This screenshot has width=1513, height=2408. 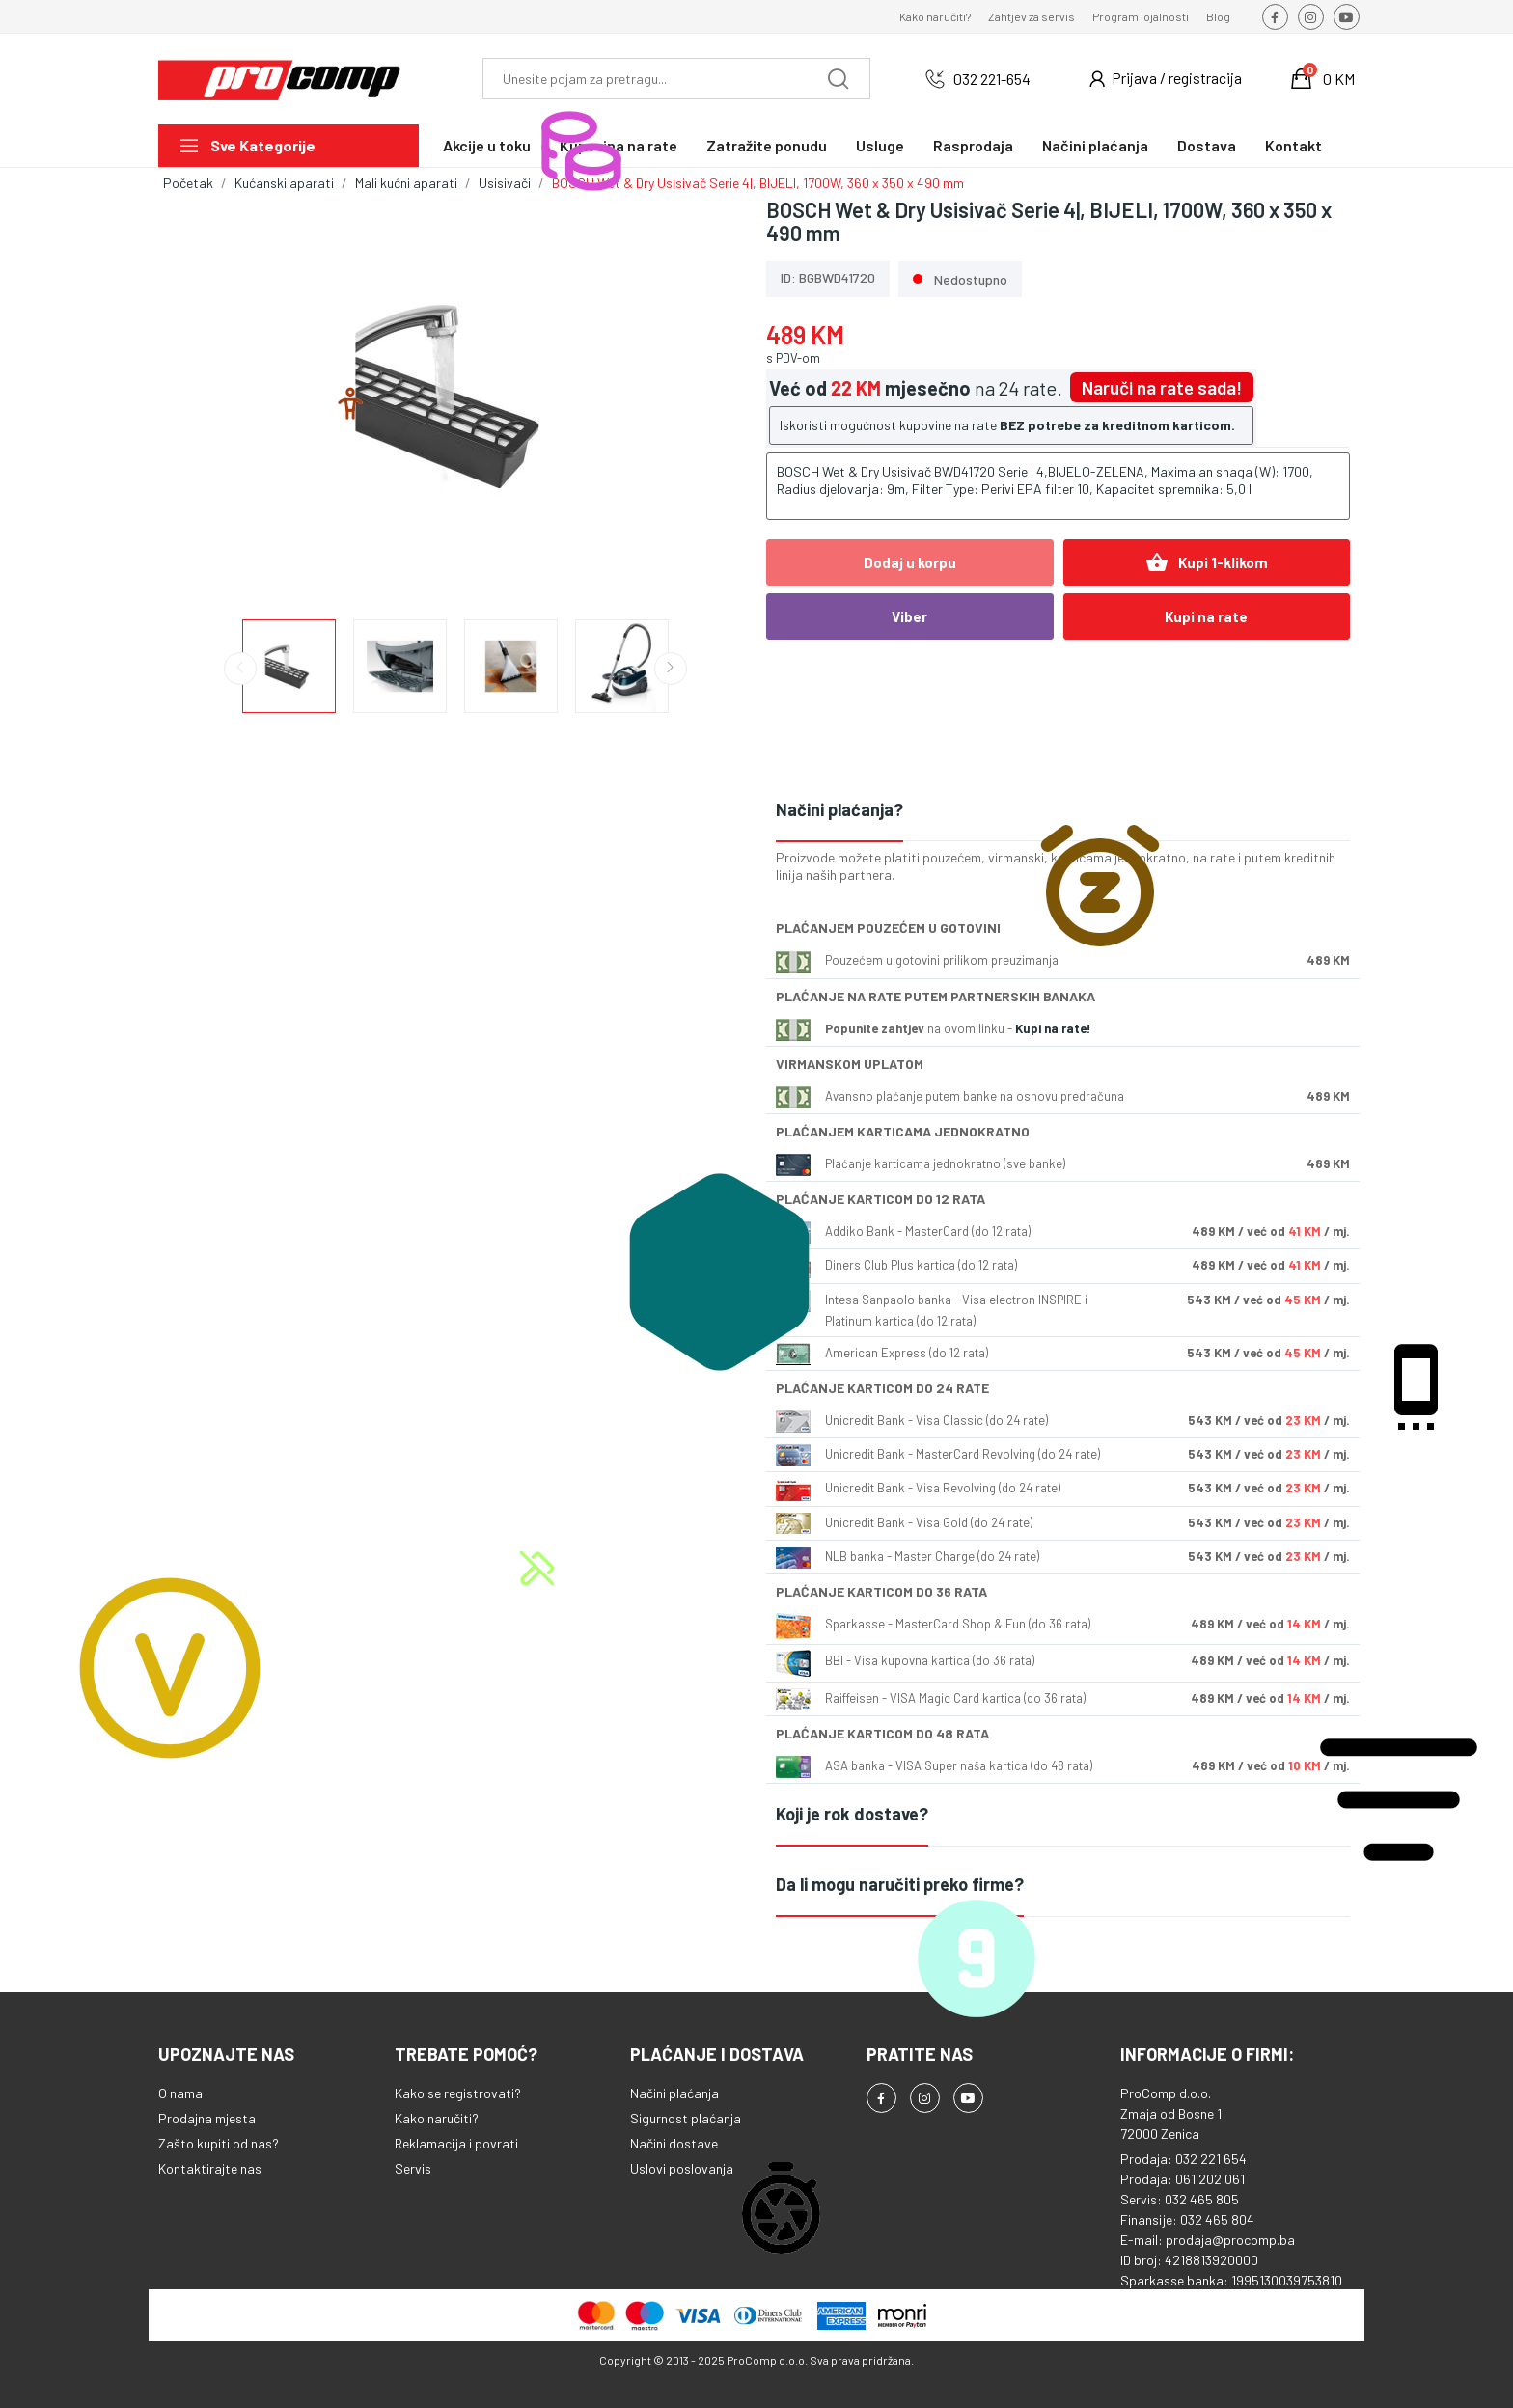 I want to click on snooze an active alarm, so click(x=1100, y=886).